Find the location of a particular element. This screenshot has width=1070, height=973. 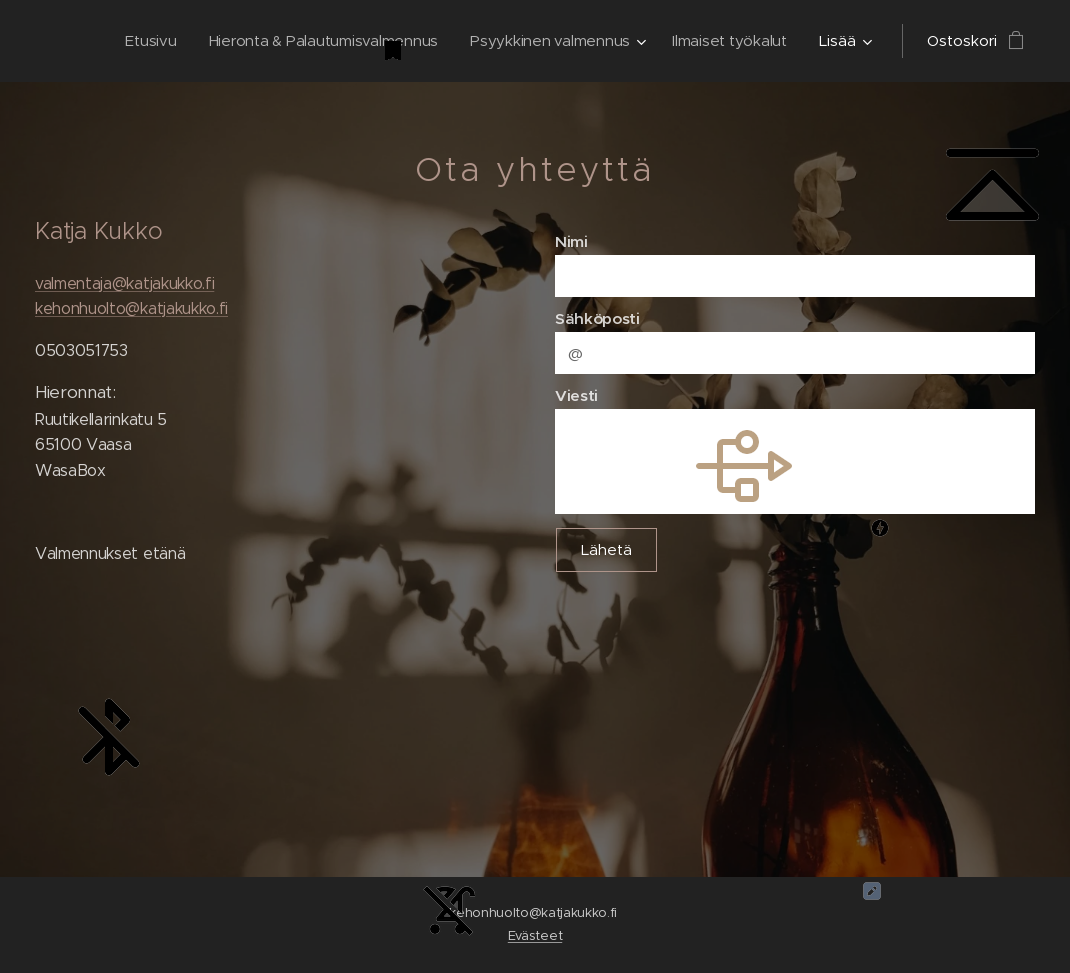

strollers not permitted in this area is located at coordinates (450, 909).